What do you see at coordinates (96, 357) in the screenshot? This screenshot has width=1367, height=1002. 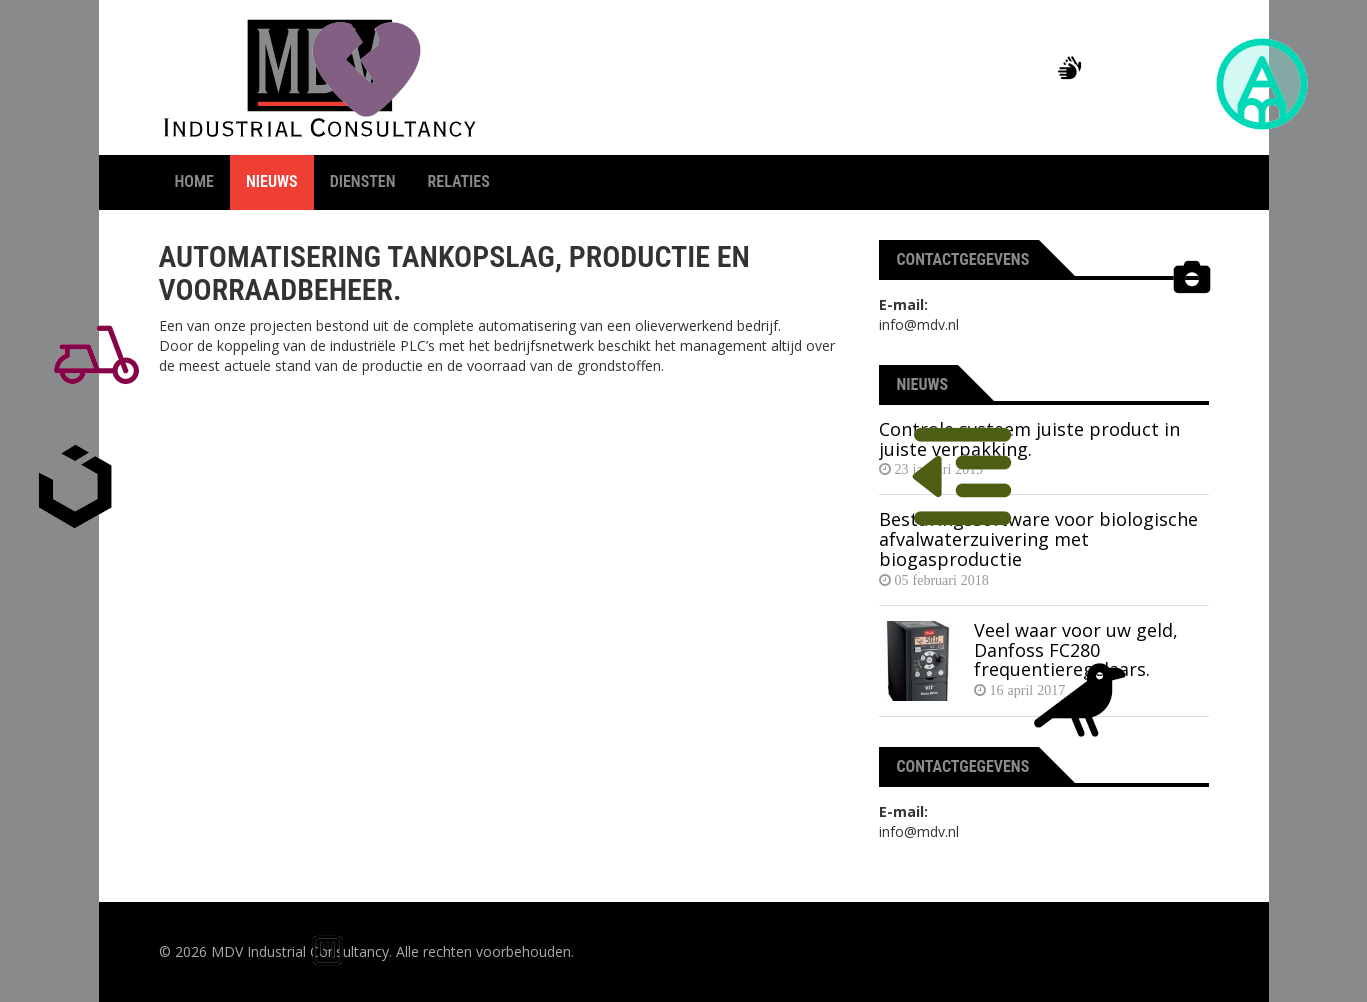 I see `select moped or scooter delivery option` at bounding box center [96, 357].